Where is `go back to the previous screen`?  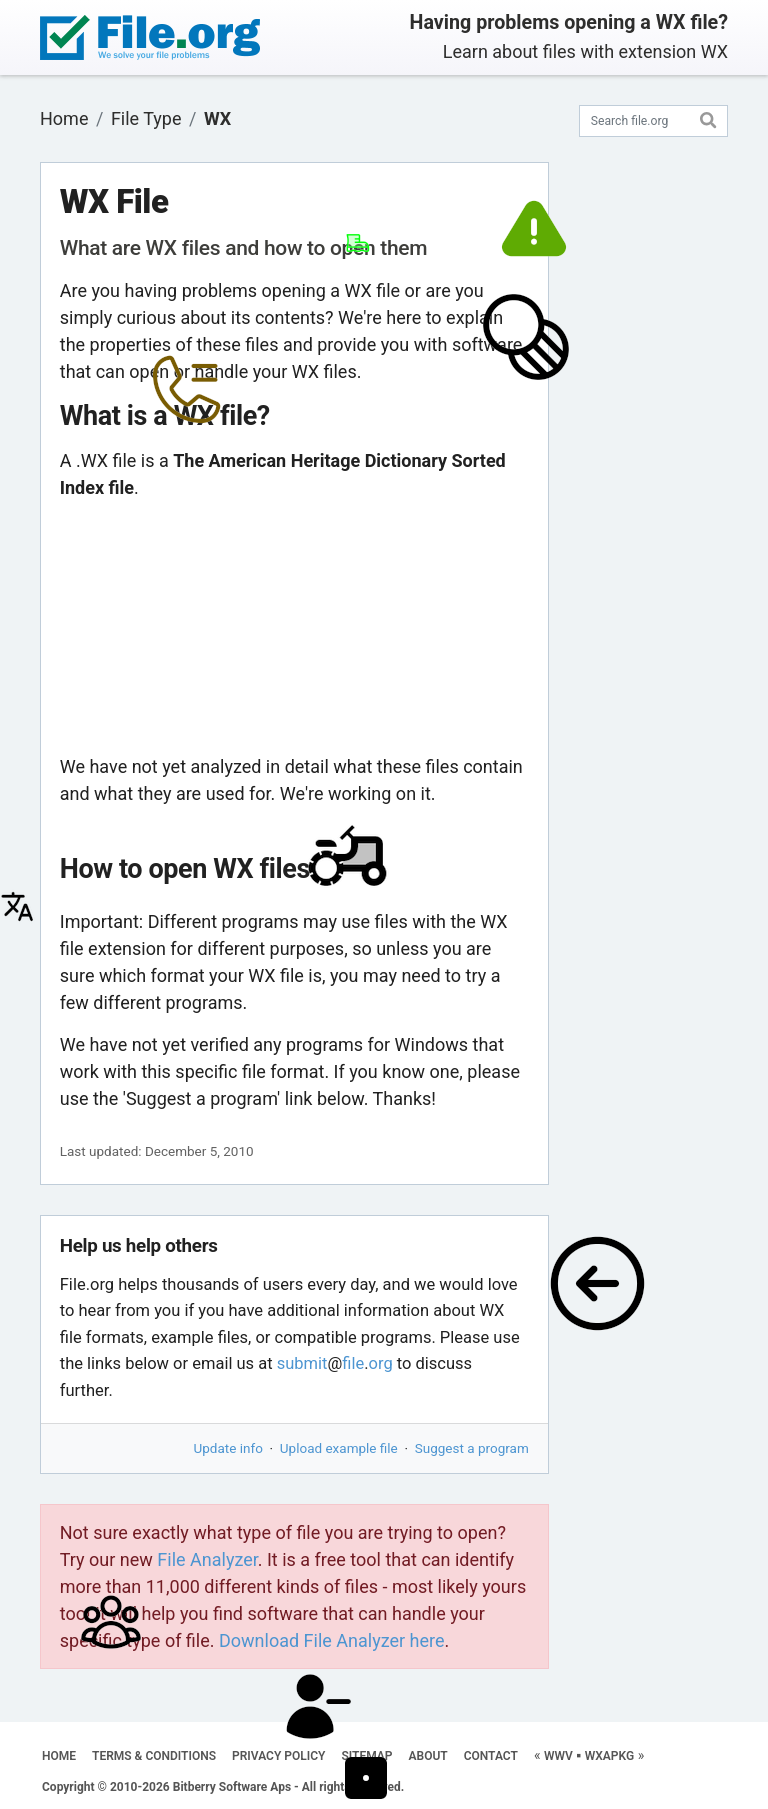
go back to the previous screen is located at coordinates (597, 1283).